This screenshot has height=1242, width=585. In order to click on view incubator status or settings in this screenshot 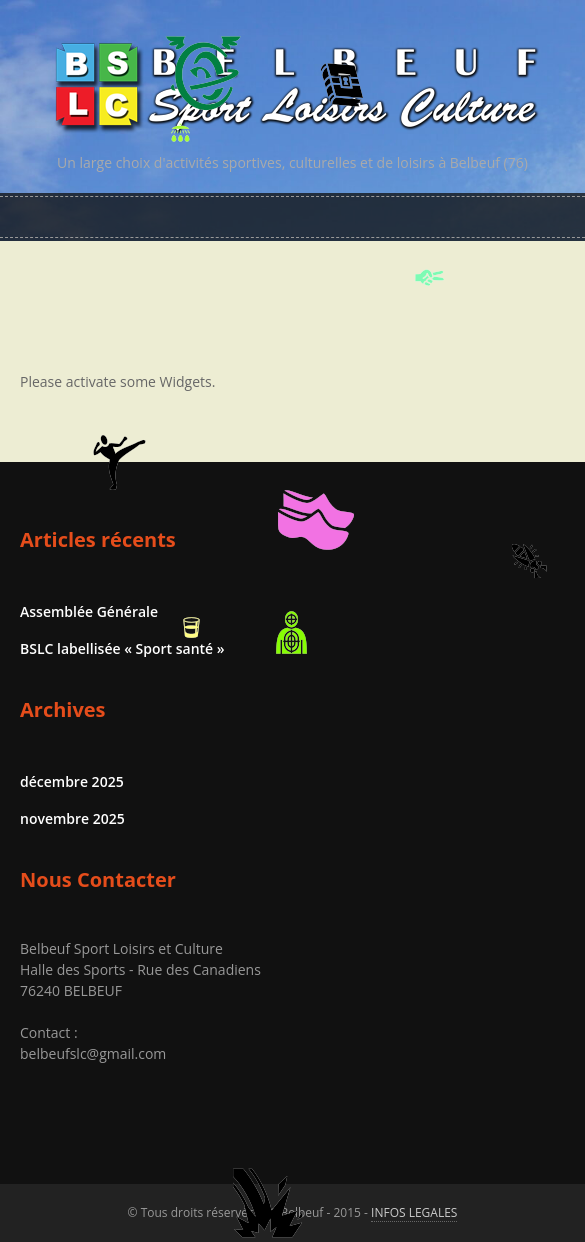, I will do `click(180, 132)`.